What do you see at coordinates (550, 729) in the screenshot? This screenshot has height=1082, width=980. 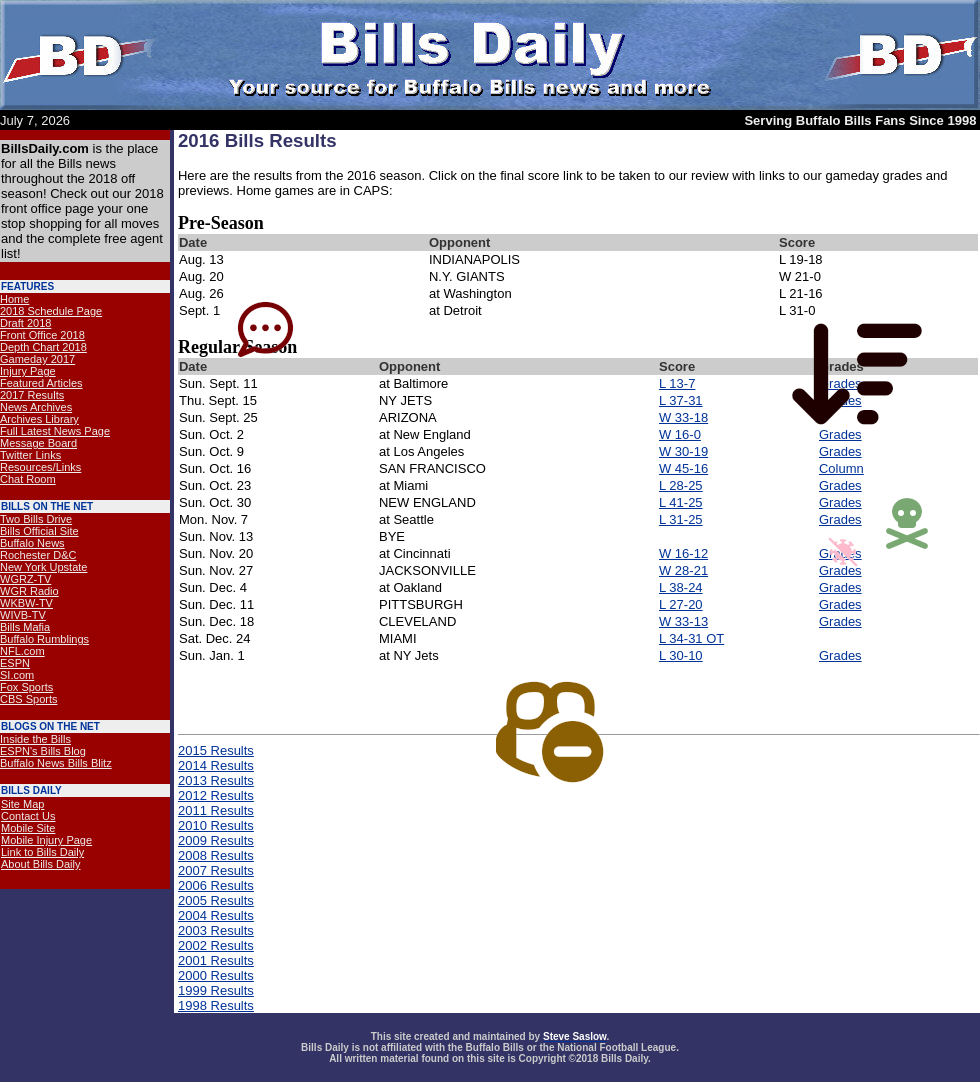 I see `github copilot is blocked or disabled` at bounding box center [550, 729].